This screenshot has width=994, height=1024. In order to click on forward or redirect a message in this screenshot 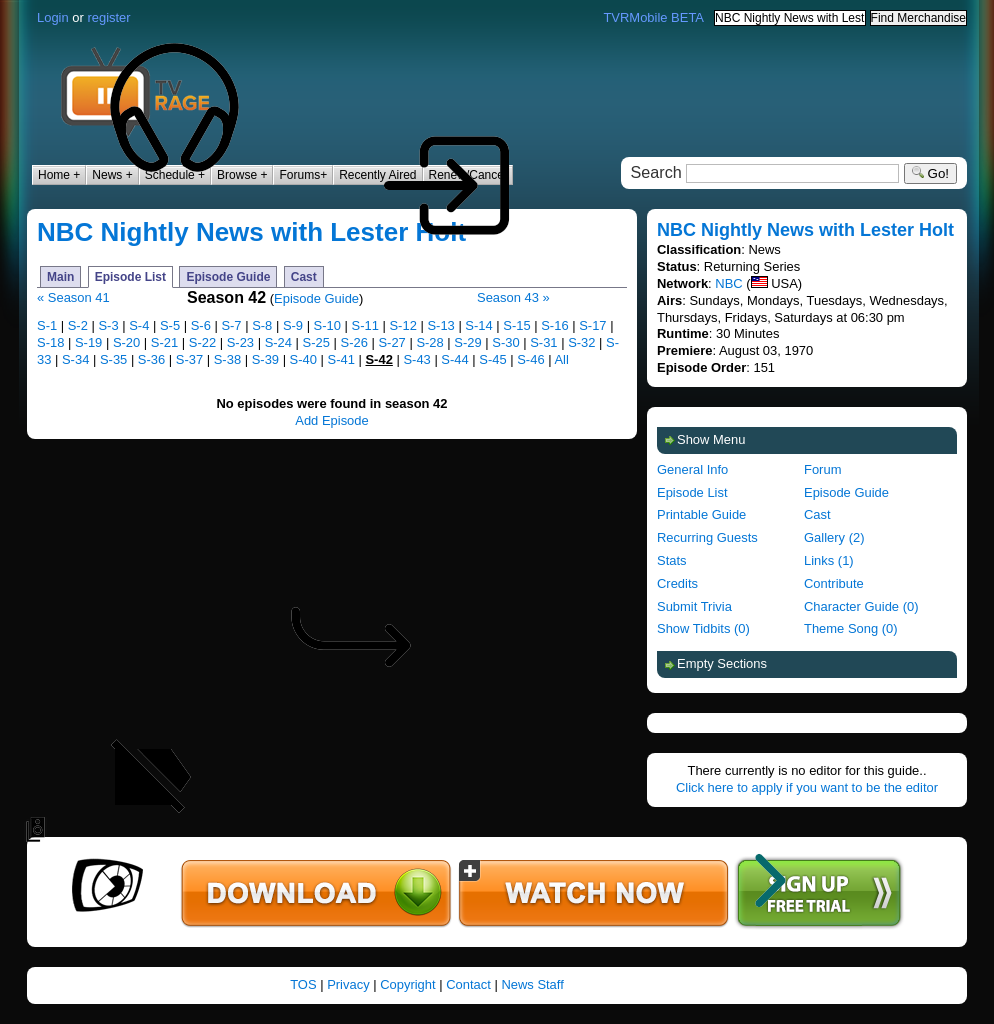, I will do `click(351, 637)`.